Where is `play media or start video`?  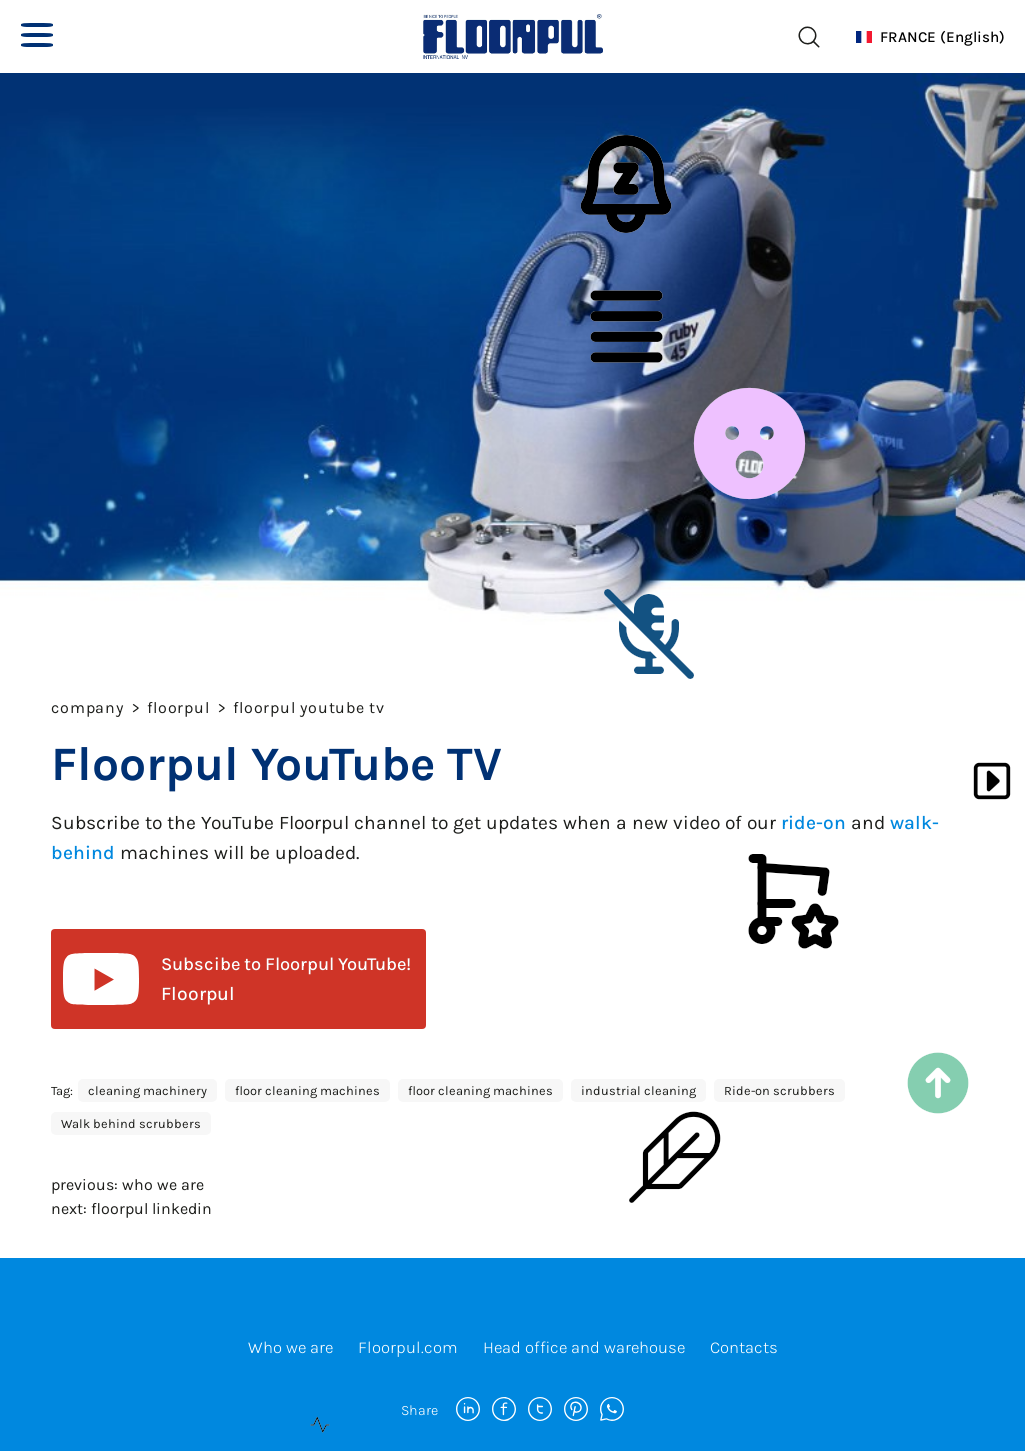 play media or start video is located at coordinates (992, 781).